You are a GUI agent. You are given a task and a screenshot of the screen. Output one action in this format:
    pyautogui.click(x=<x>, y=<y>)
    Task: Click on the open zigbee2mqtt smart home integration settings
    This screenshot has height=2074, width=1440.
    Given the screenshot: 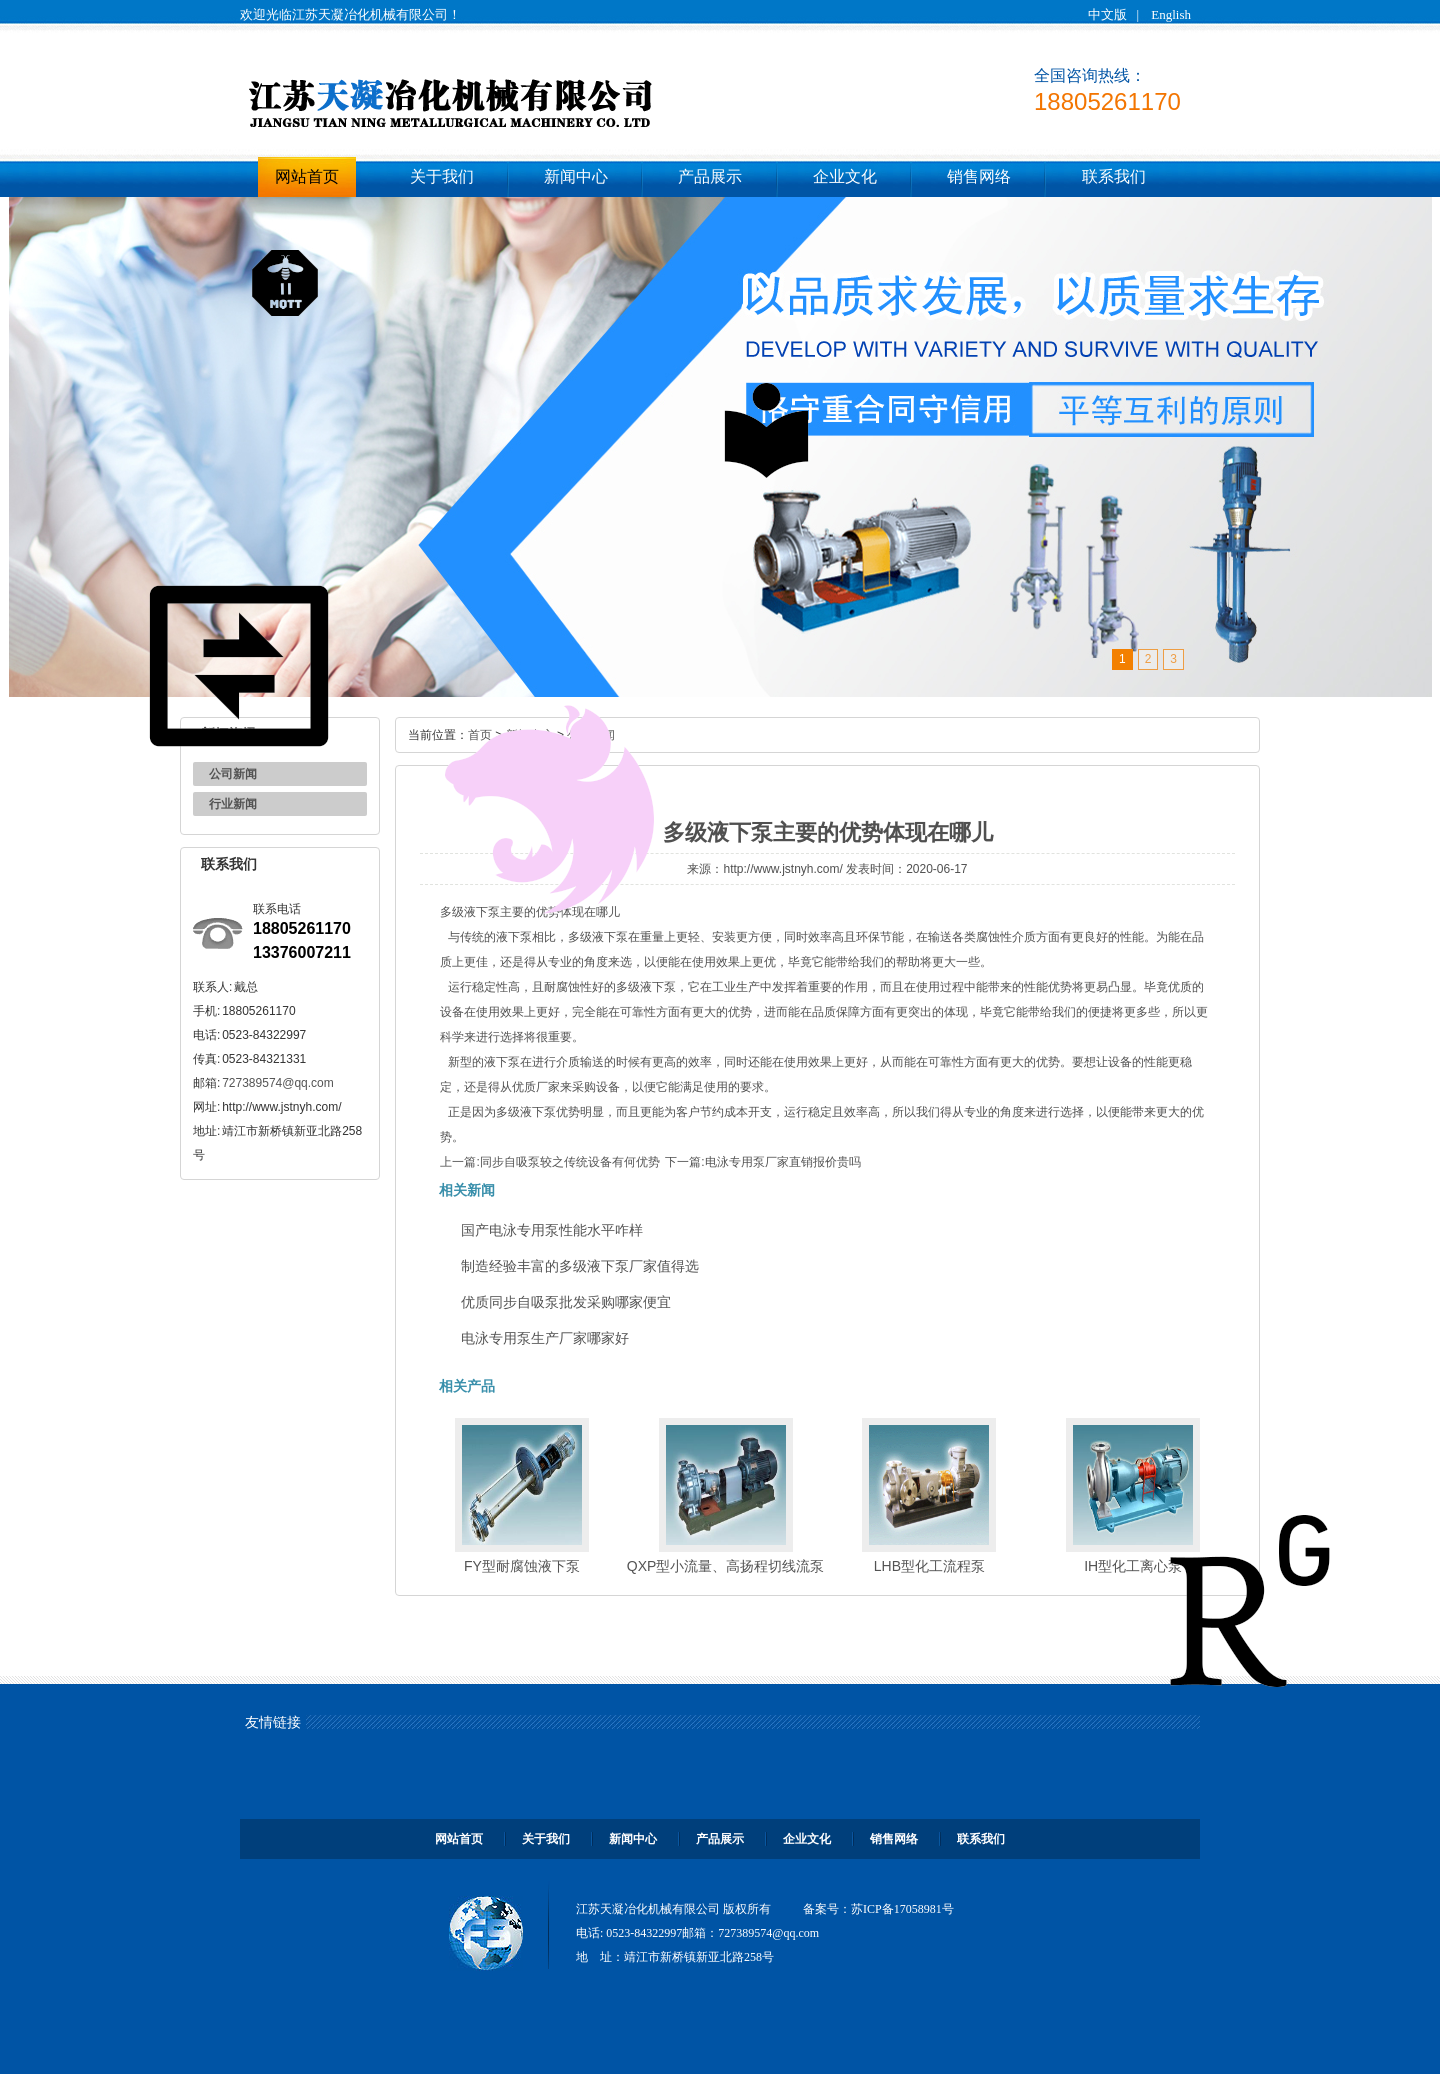 What is the action you would take?
    pyautogui.click(x=285, y=283)
    